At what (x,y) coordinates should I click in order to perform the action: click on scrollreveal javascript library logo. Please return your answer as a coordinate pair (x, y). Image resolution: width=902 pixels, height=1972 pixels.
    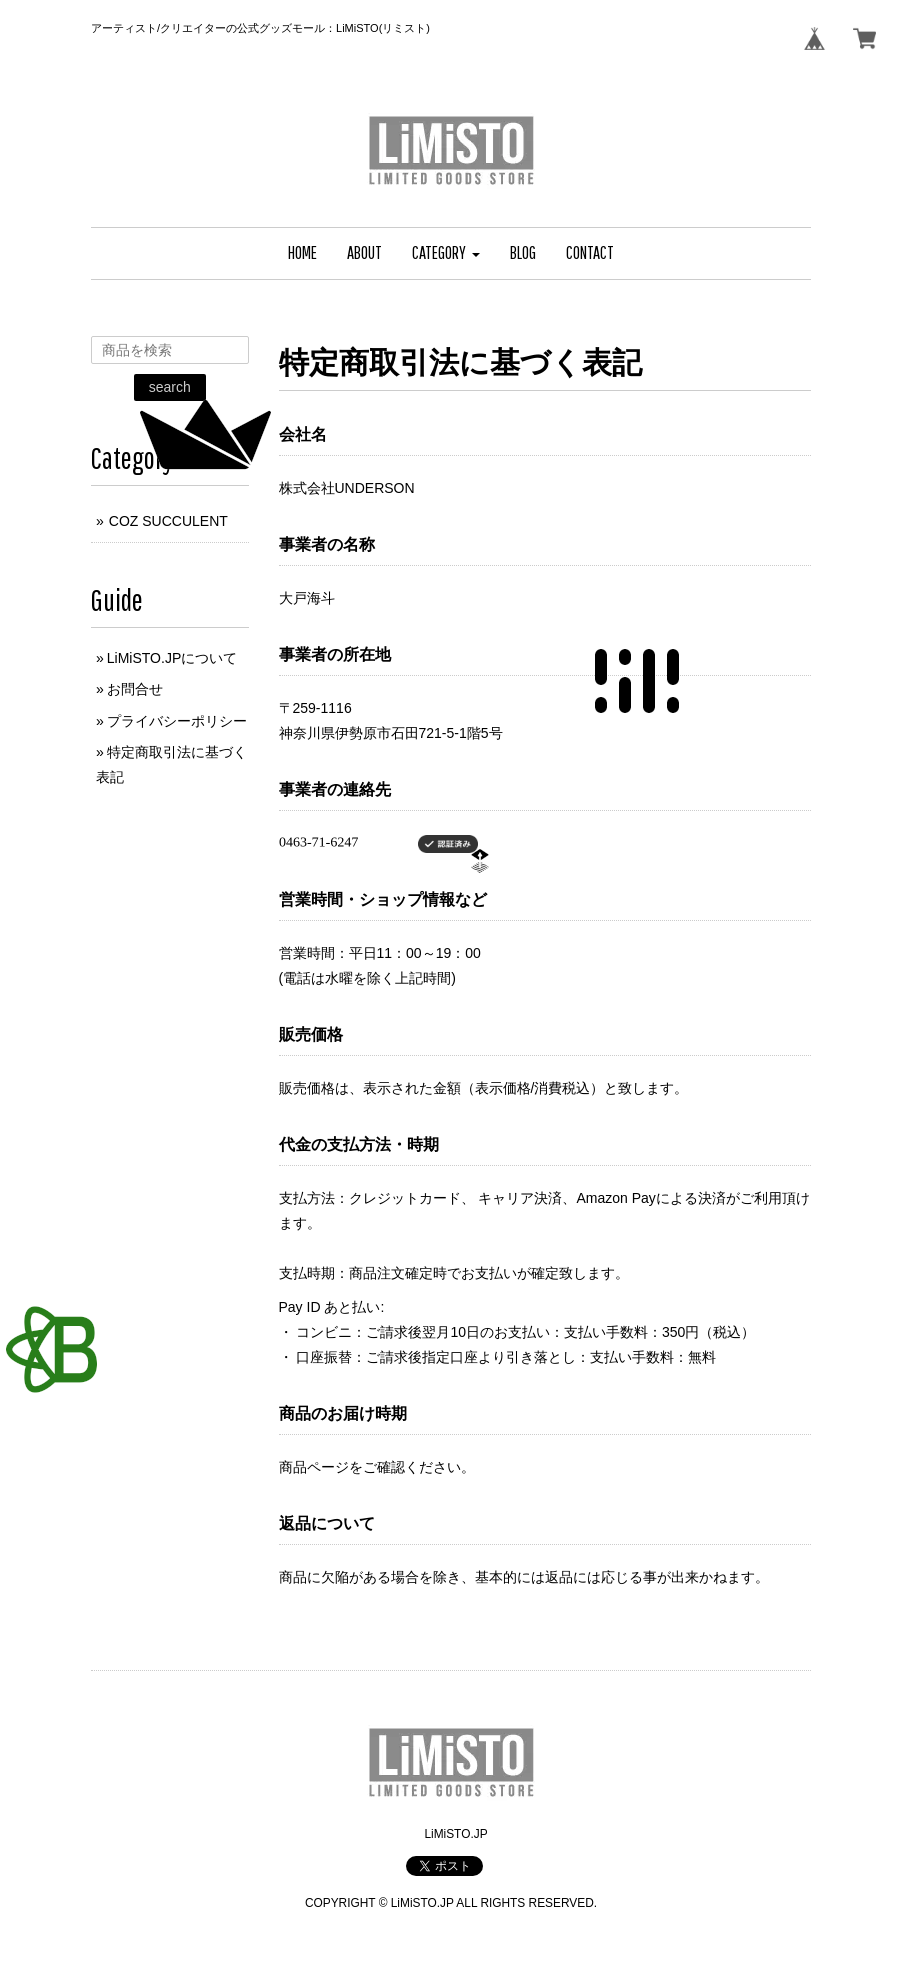
    Looking at the image, I should click on (637, 681).